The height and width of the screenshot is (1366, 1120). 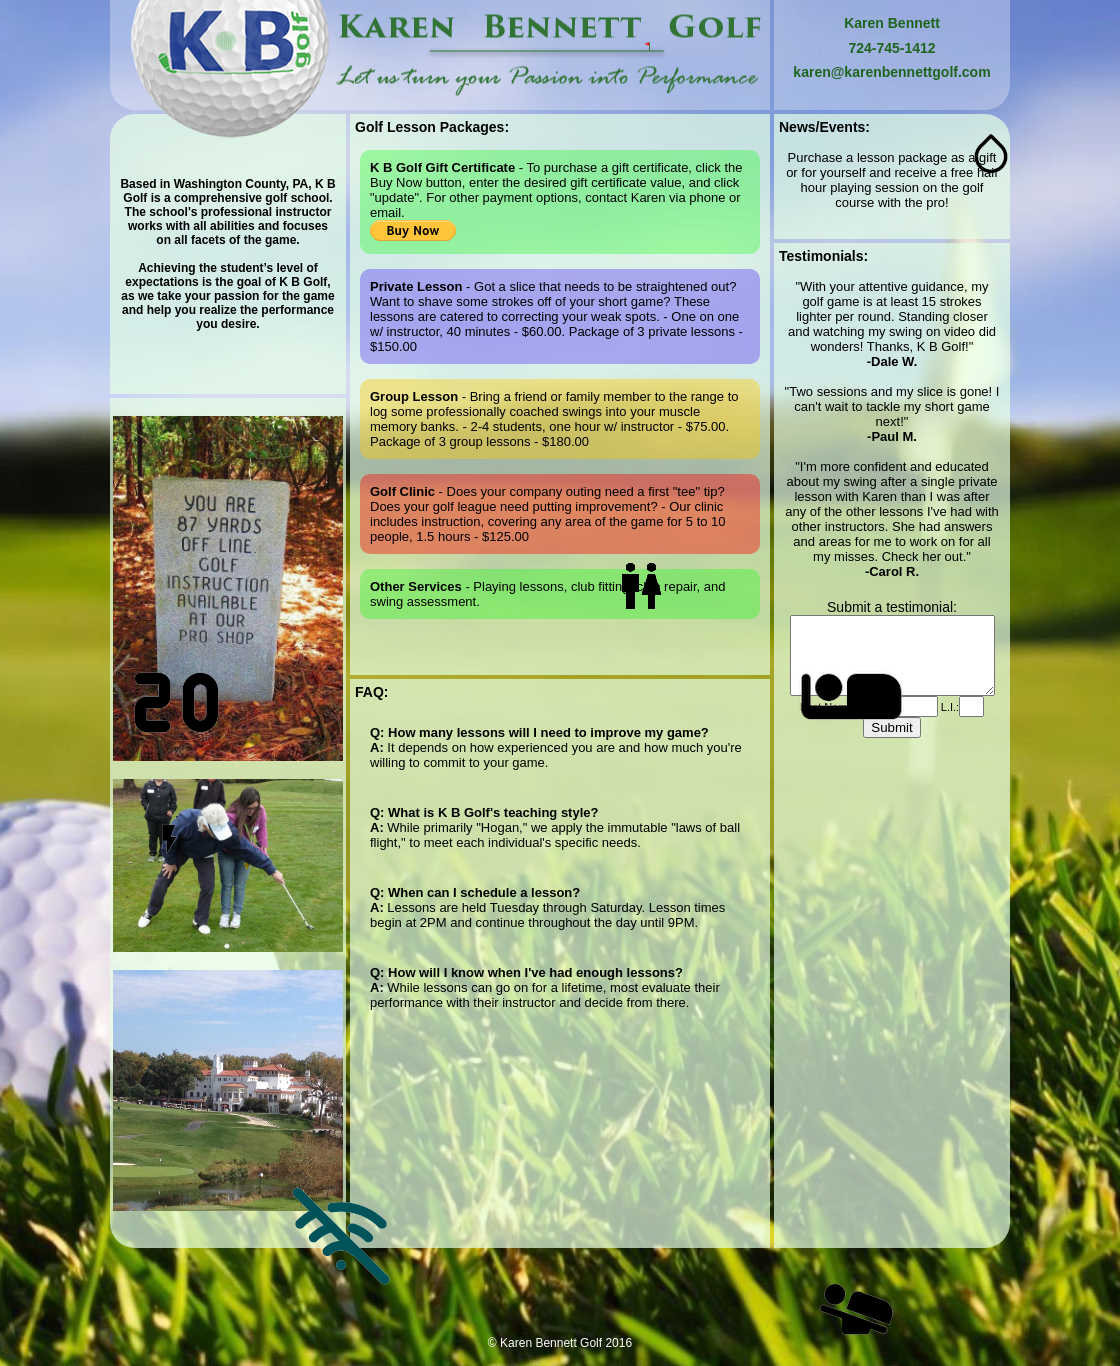 I want to click on indicates a lie-flat or angled seat option on a flight, so click(x=856, y=1310).